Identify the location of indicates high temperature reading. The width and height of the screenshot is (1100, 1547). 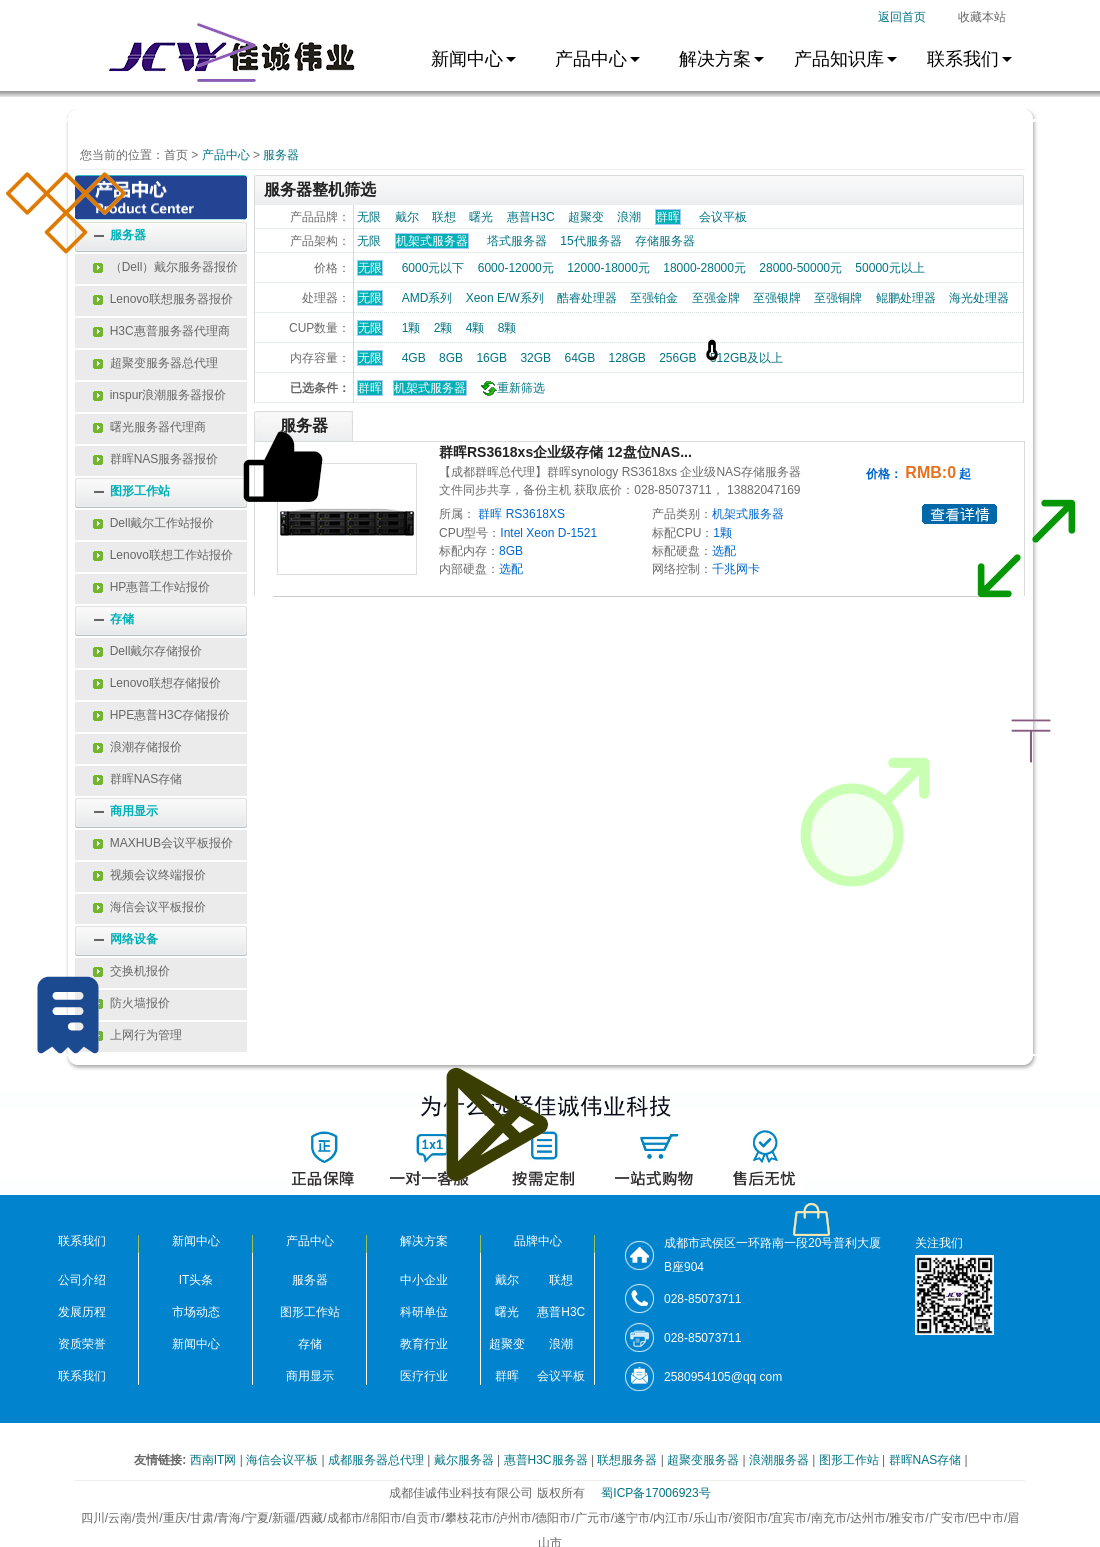
(712, 350).